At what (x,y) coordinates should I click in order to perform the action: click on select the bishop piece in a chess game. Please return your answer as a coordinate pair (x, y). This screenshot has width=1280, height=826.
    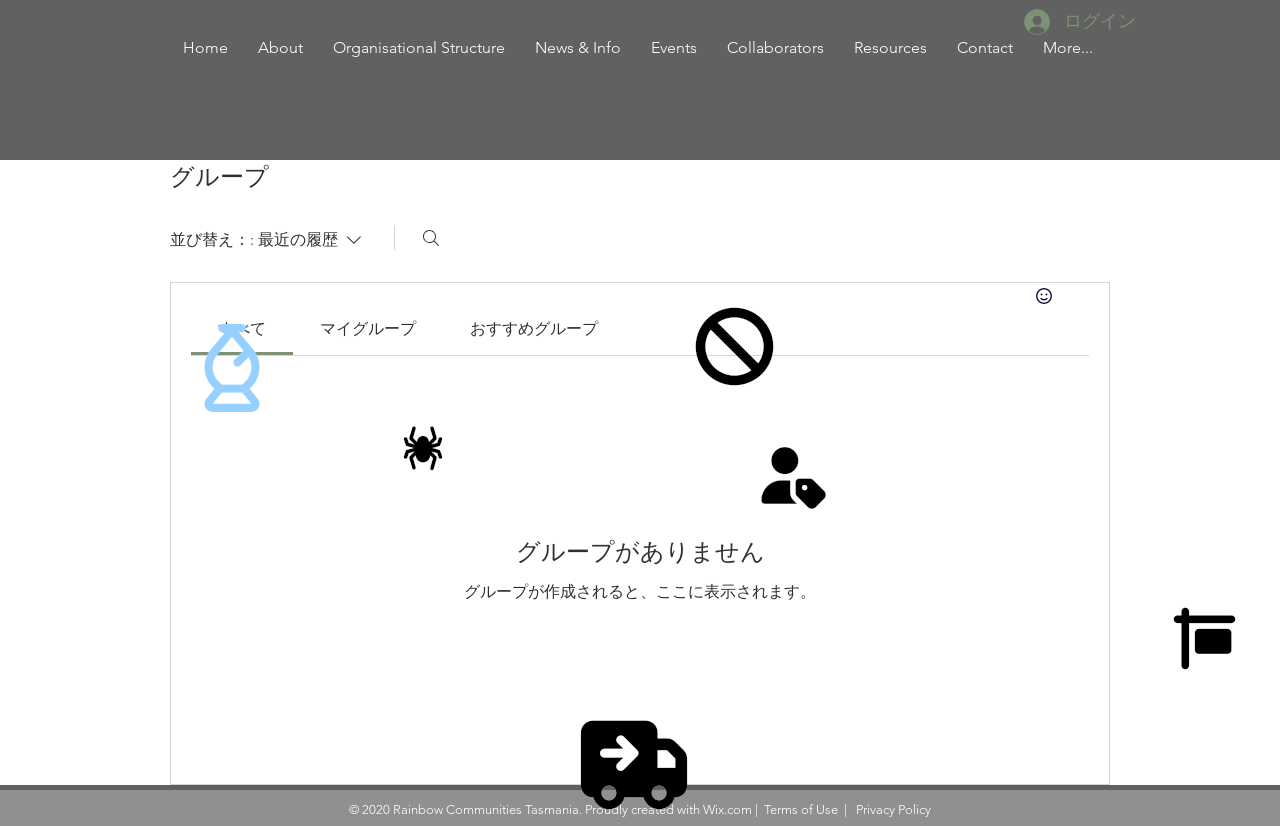
    Looking at the image, I should click on (232, 368).